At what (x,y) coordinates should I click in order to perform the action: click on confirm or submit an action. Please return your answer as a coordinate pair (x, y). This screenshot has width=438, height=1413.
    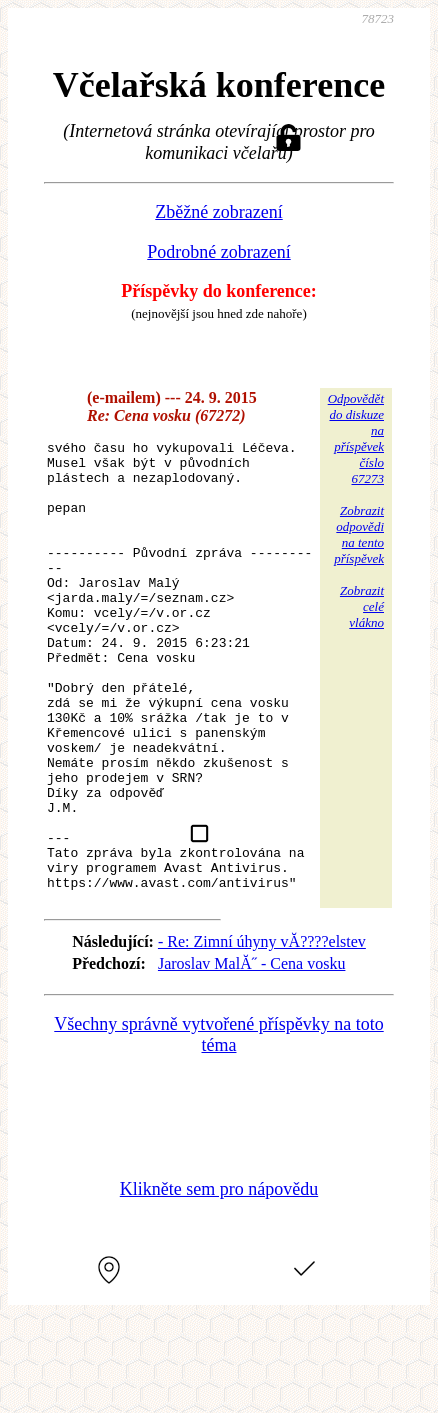
    Looking at the image, I should click on (304, 1268).